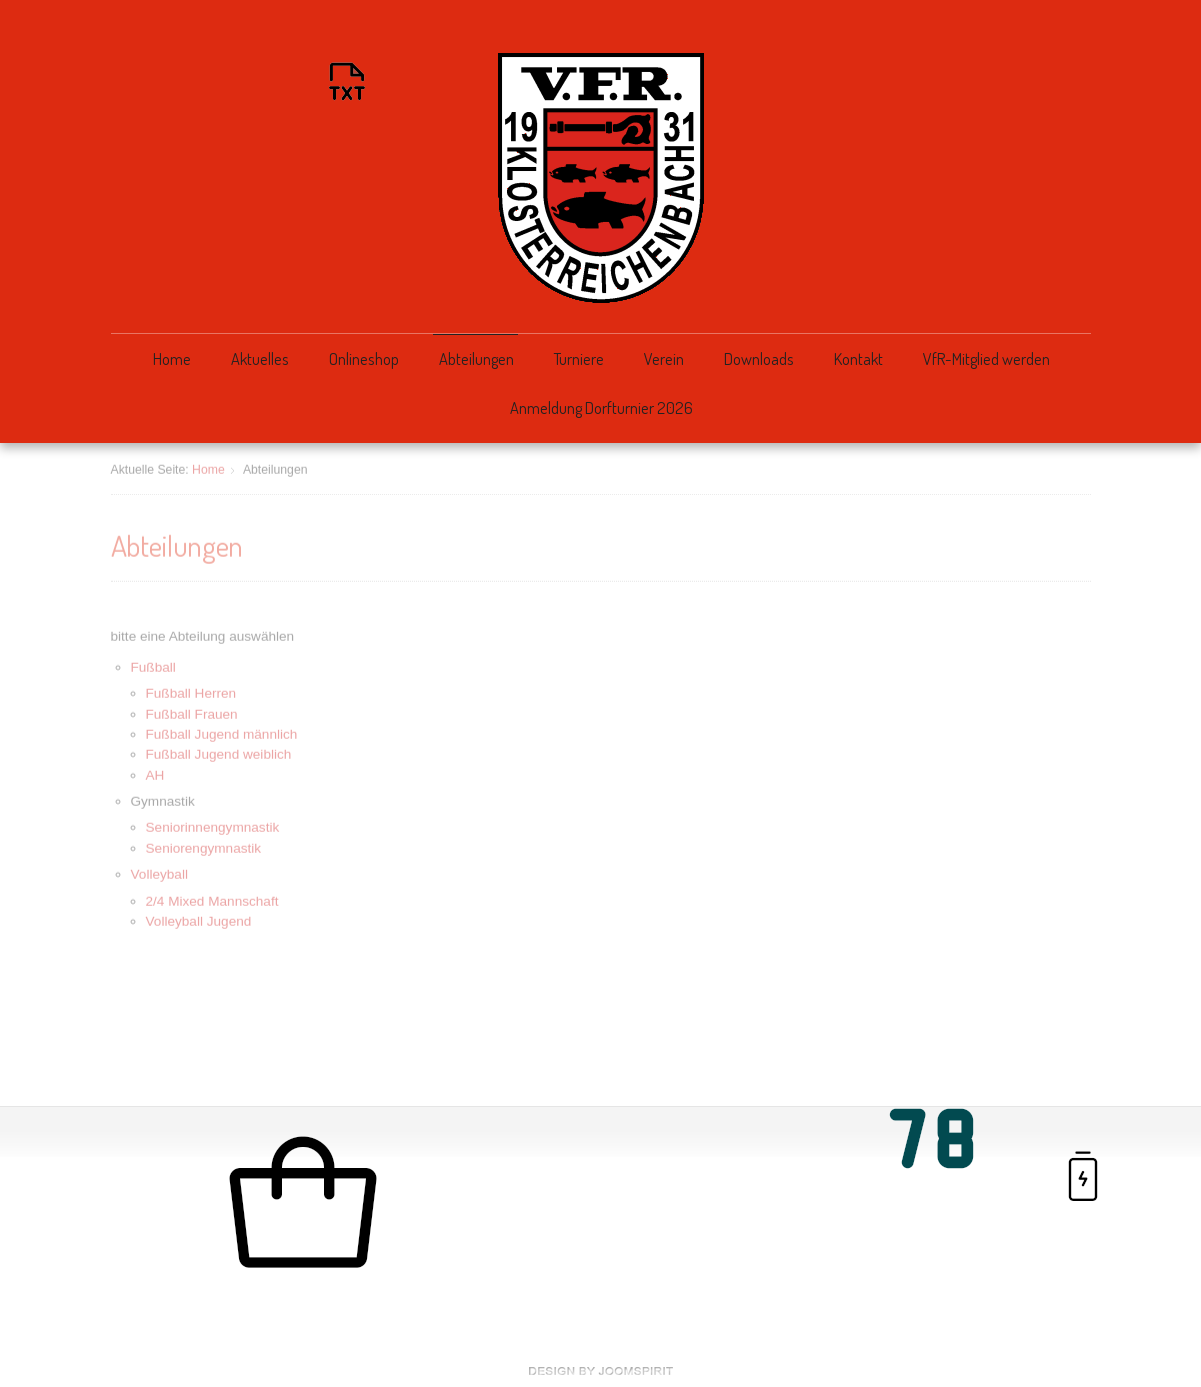  Describe the element at coordinates (931, 1138) in the screenshot. I see `indicates item number 78 in a list or sequence` at that location.